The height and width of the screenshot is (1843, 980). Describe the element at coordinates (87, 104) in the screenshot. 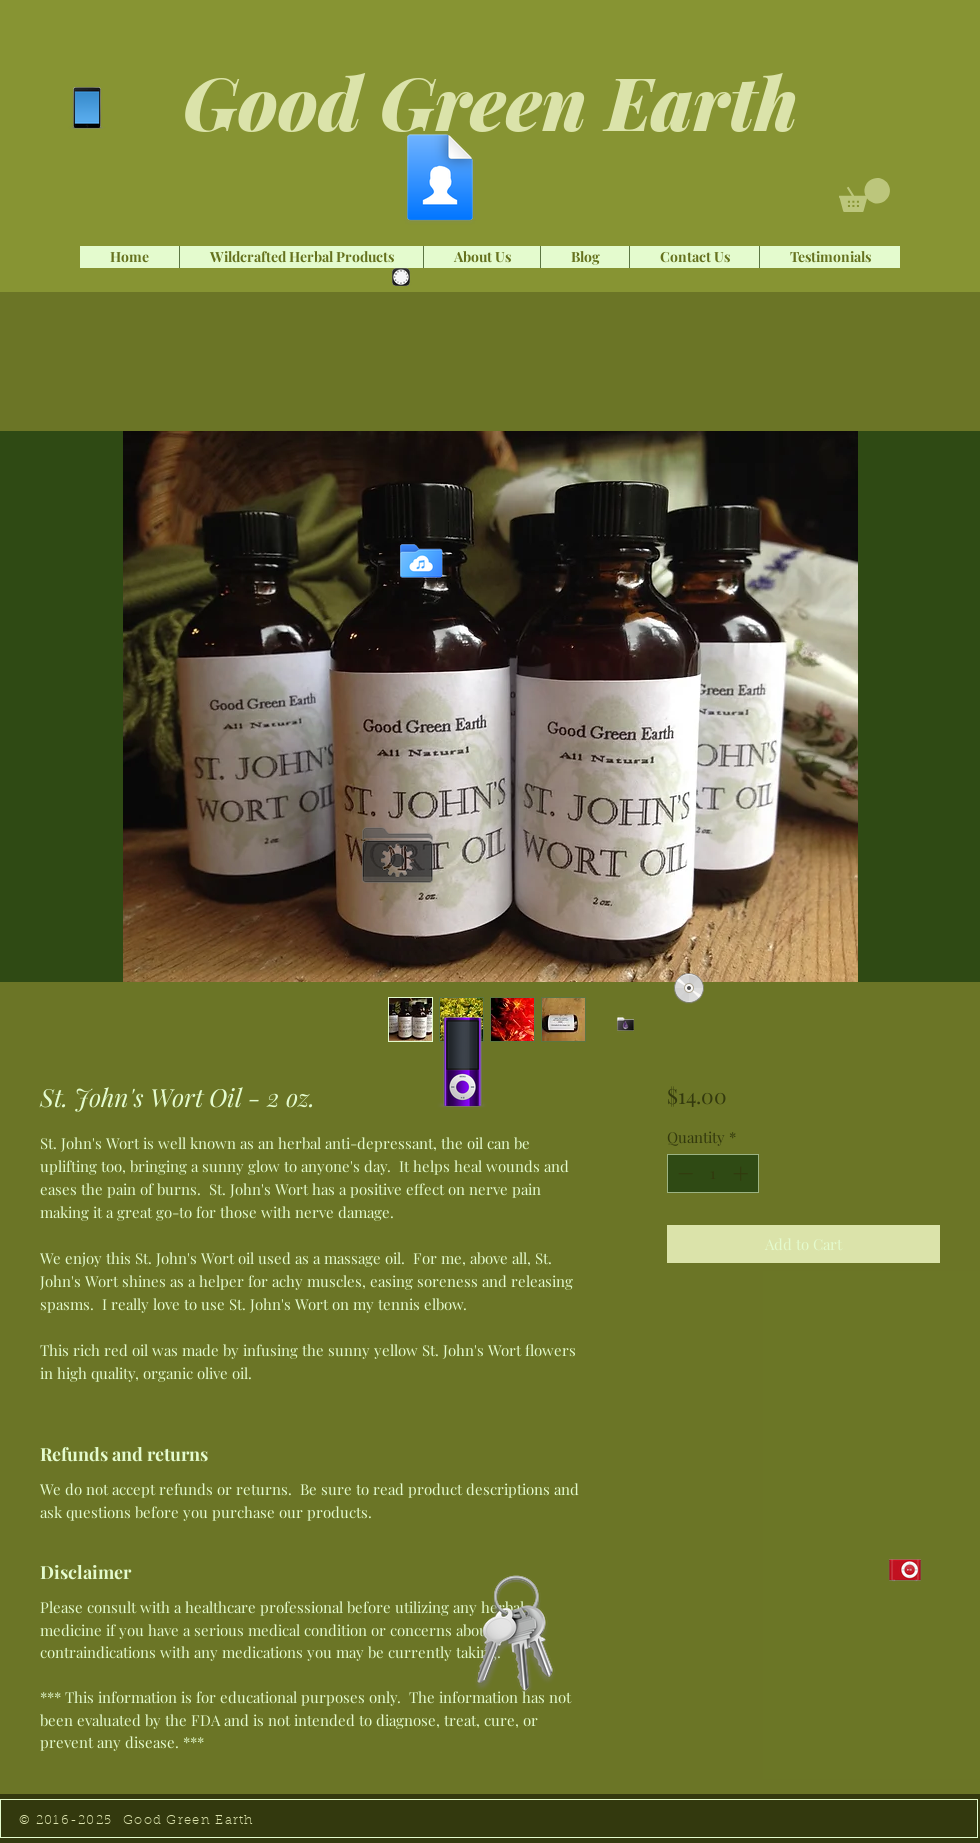

I see `iPad mini device connected to your system` at that location.